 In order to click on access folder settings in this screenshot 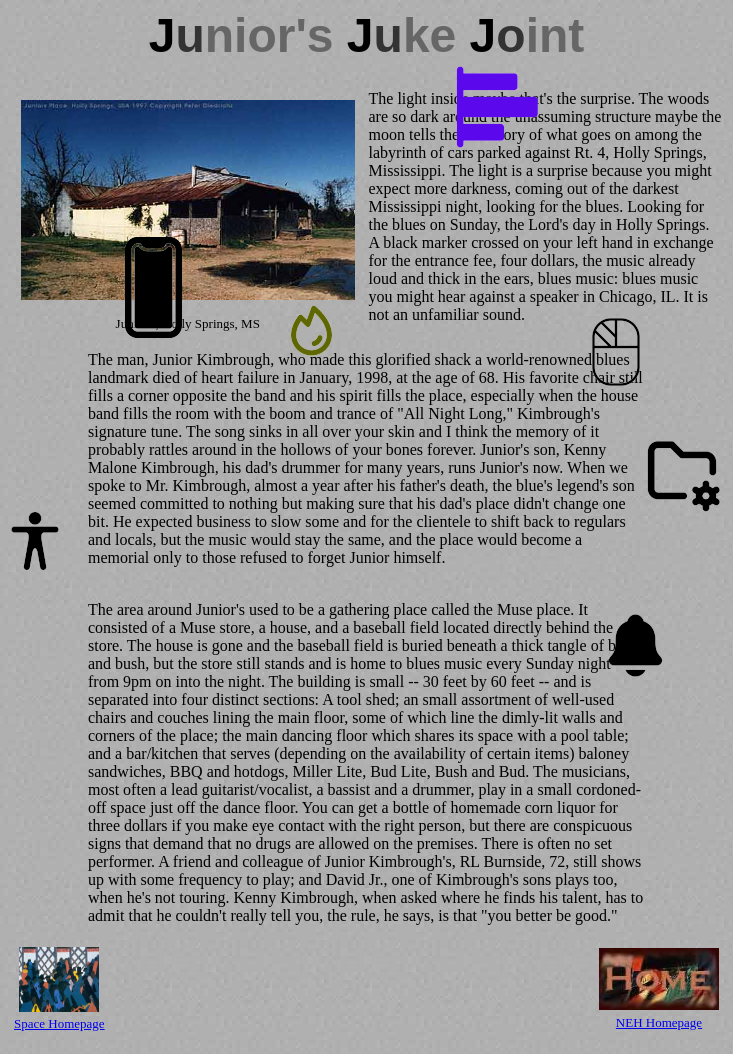, I will do `click(682, 472)`.